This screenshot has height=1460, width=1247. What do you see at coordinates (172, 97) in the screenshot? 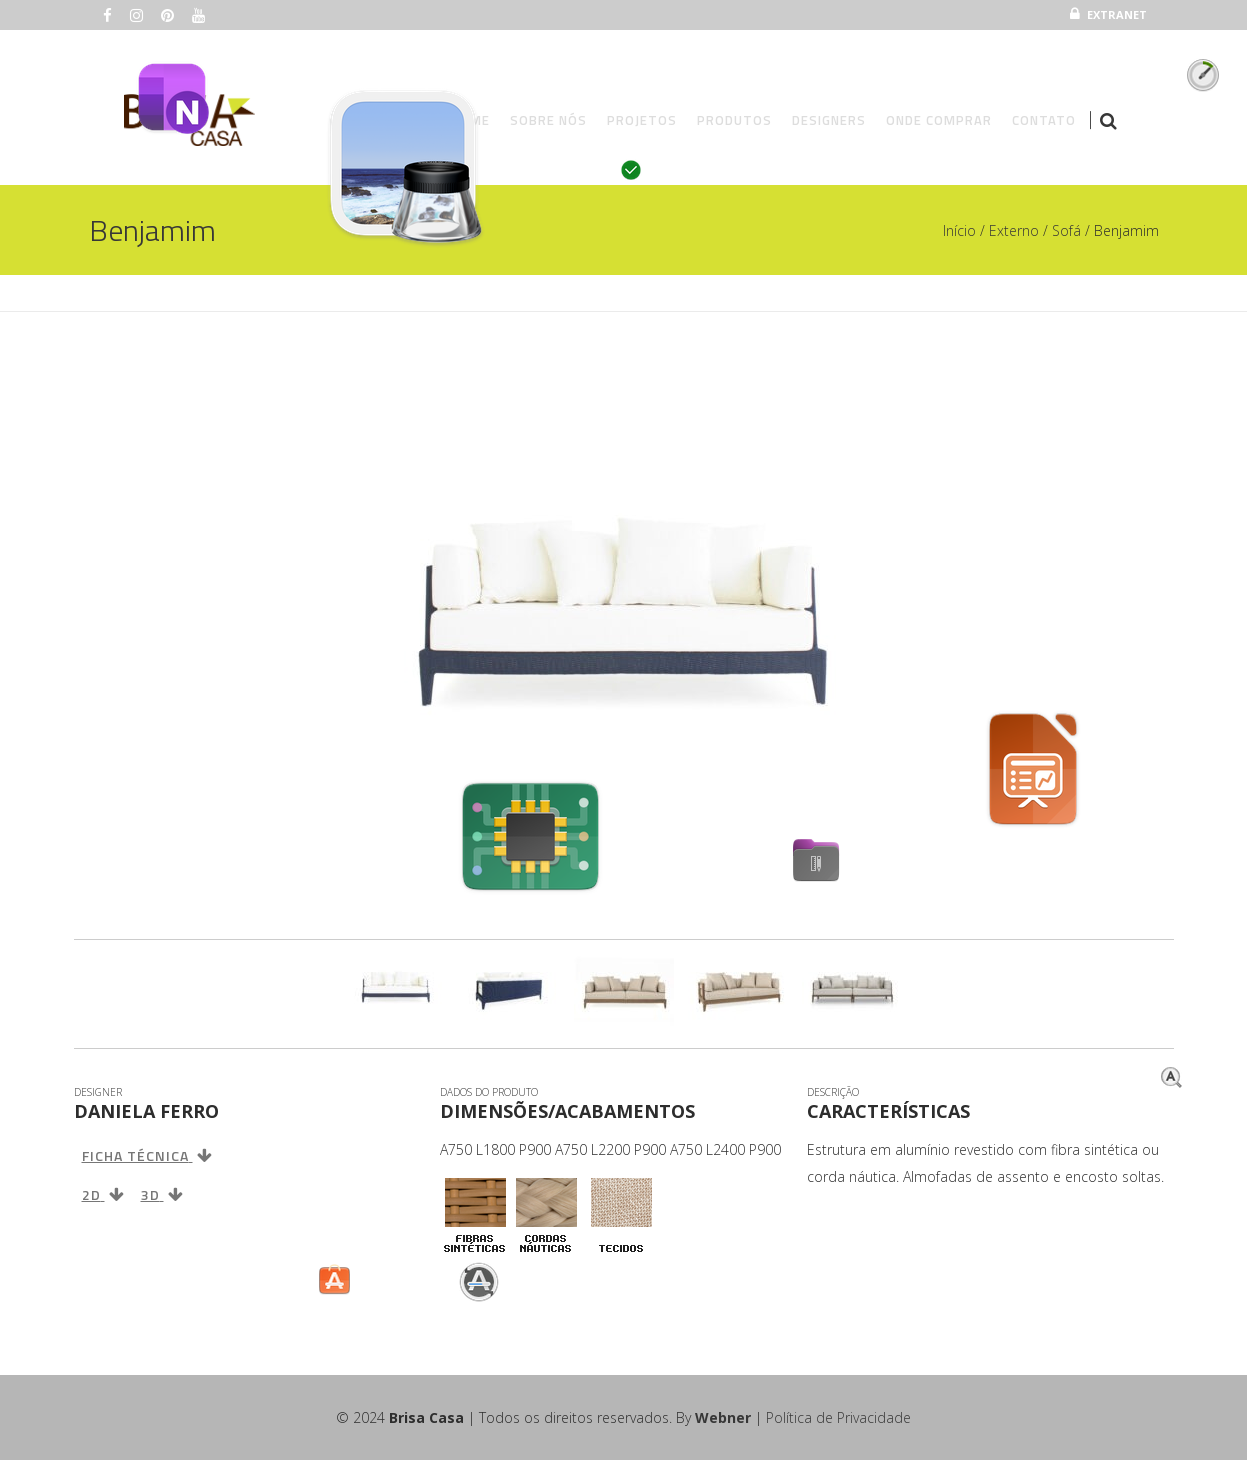
I see `open Microsoft OneNote` at bounding box center [172, 97].